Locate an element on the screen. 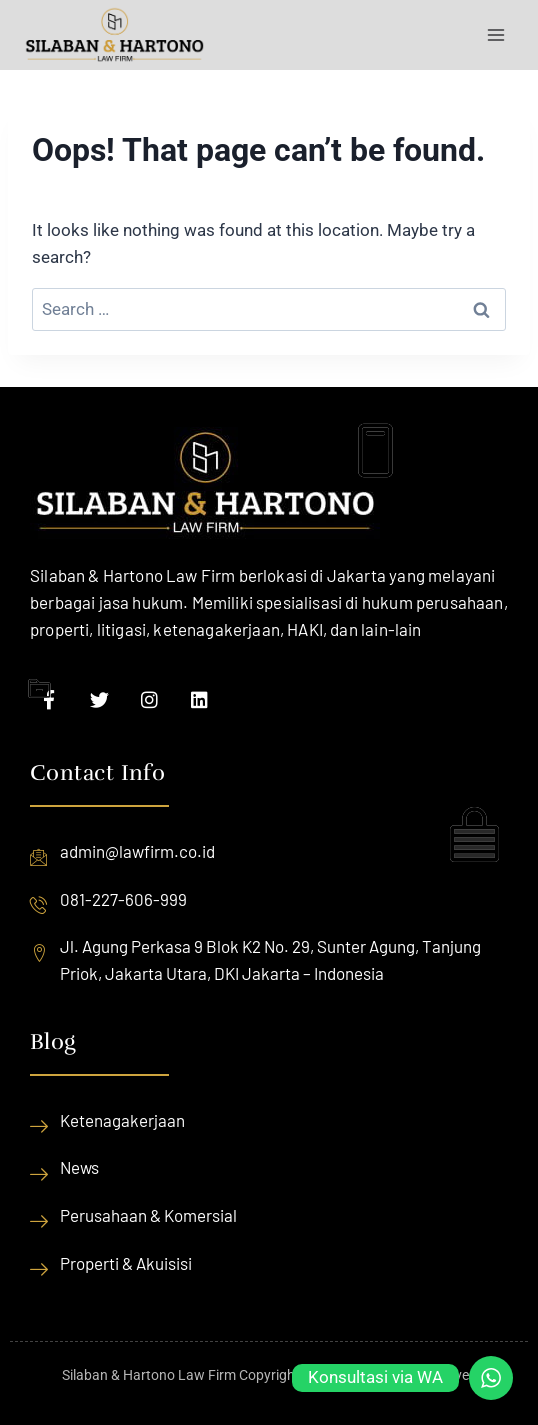 The height and width of the screenshot is (1425, 538). remove a file or item from this folder is located at coordinates (39, 688).